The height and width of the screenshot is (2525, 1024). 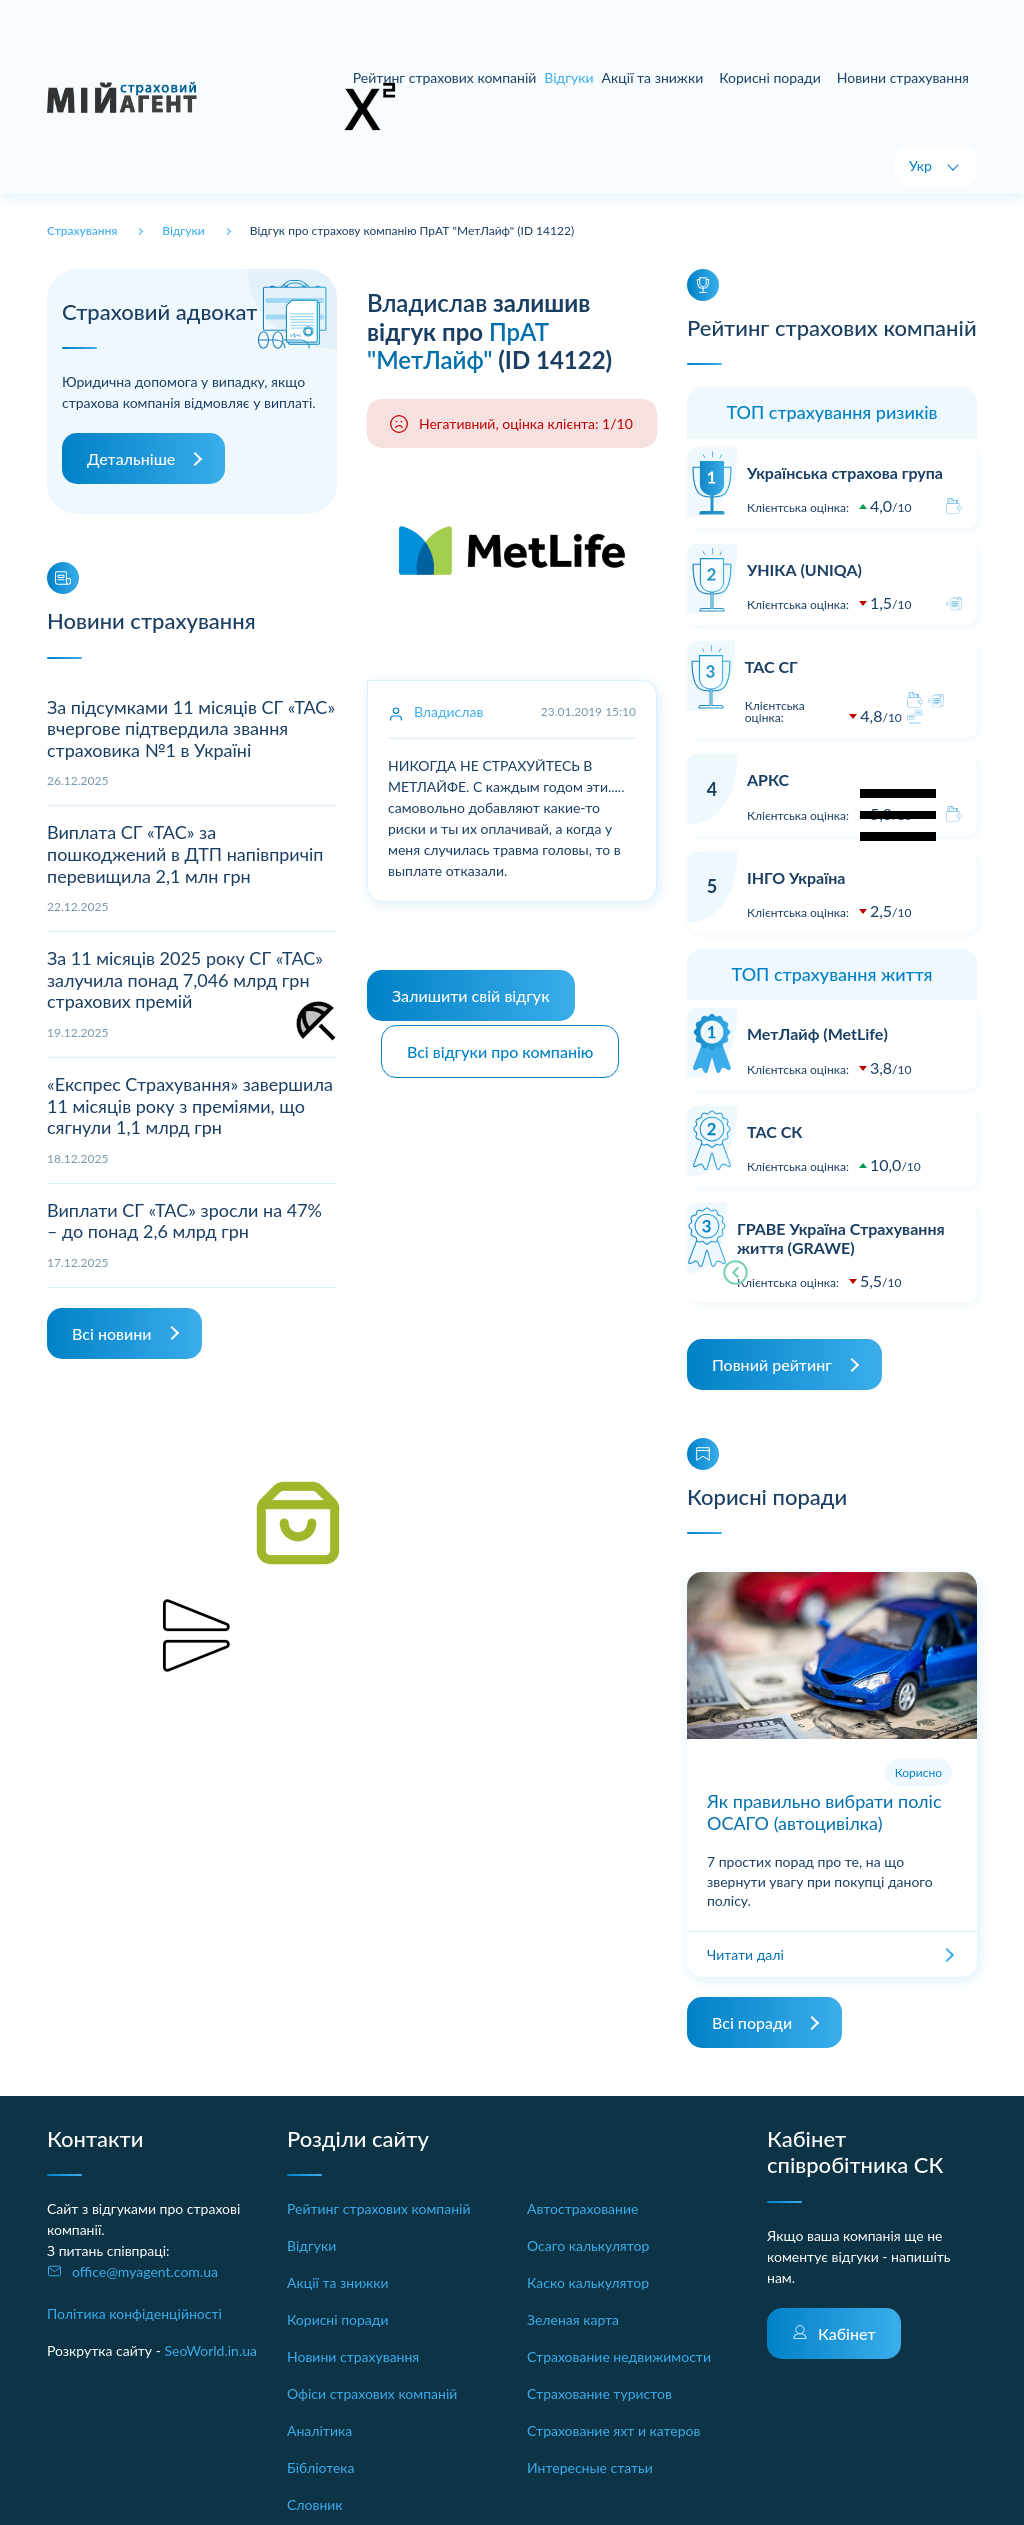 What do you see at coordinates (193, 1635) in the screenshot?
I see `flip image or object vertically` at bounding box center [193, 1635].